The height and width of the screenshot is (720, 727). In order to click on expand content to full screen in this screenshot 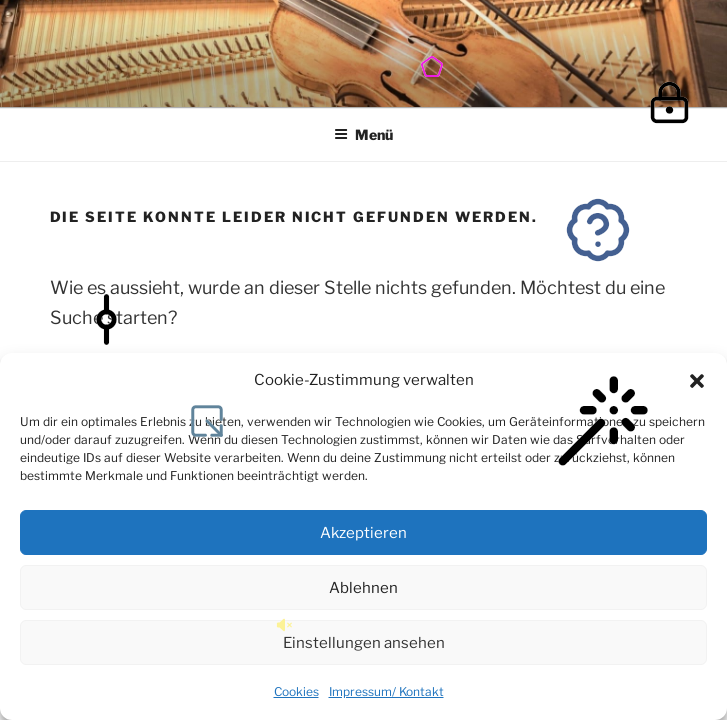, I will do `click(207, 421)`.